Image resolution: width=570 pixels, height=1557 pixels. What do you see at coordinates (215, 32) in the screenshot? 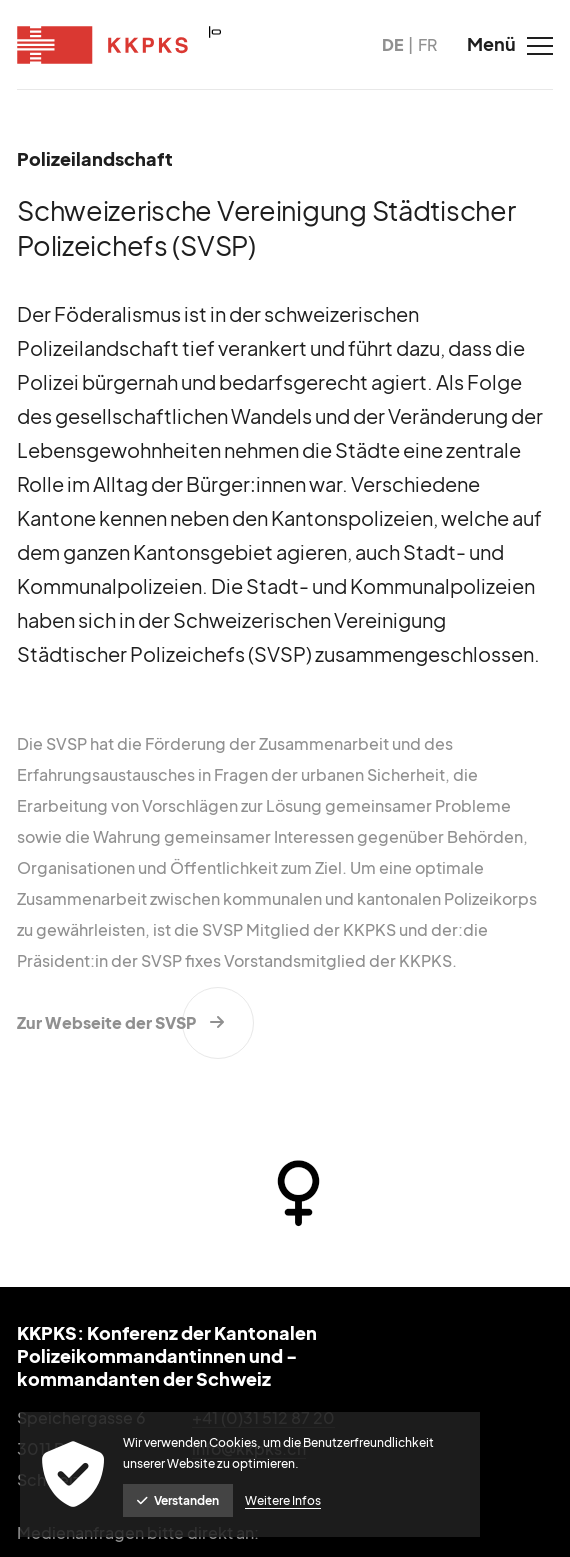
I see `align selected elements to the left` at bounding box center [215, 32].